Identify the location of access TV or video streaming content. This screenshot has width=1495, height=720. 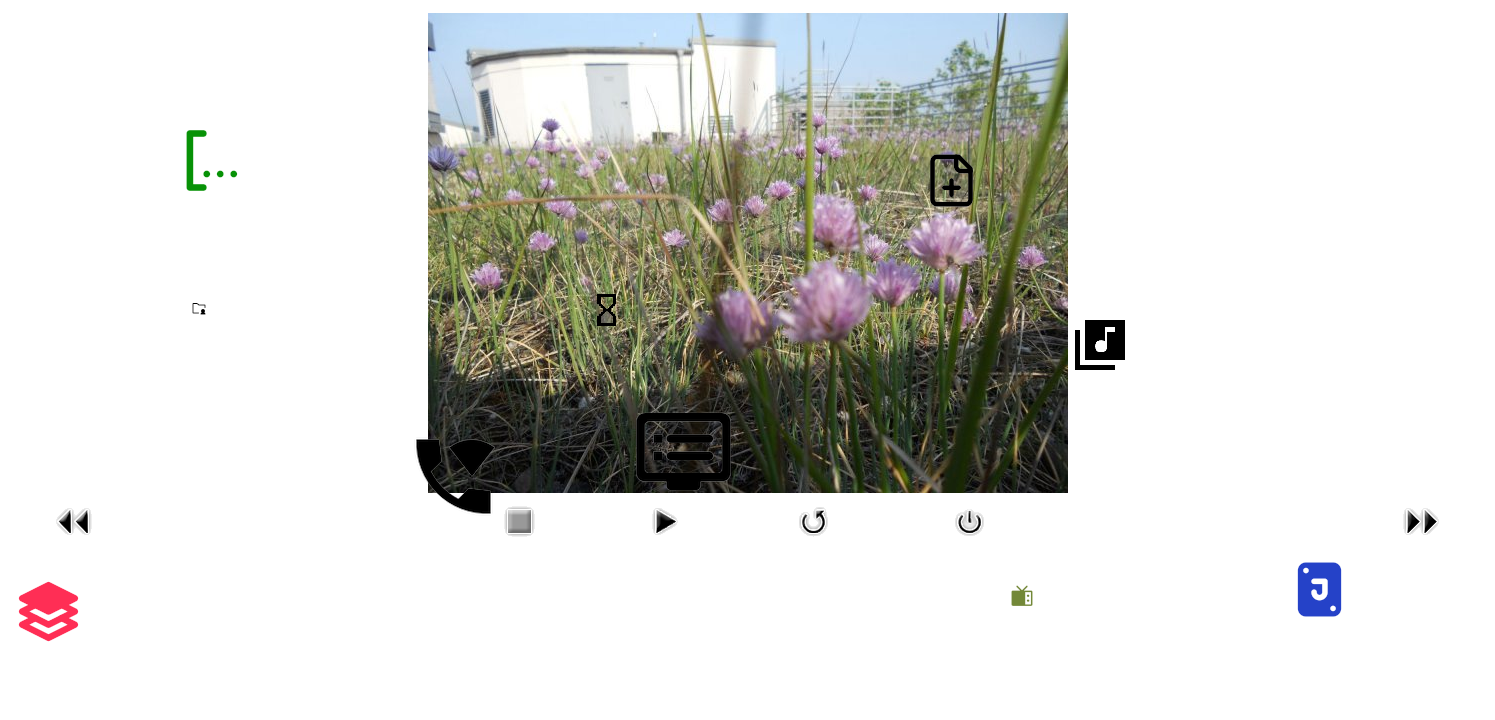
(1022, 597).